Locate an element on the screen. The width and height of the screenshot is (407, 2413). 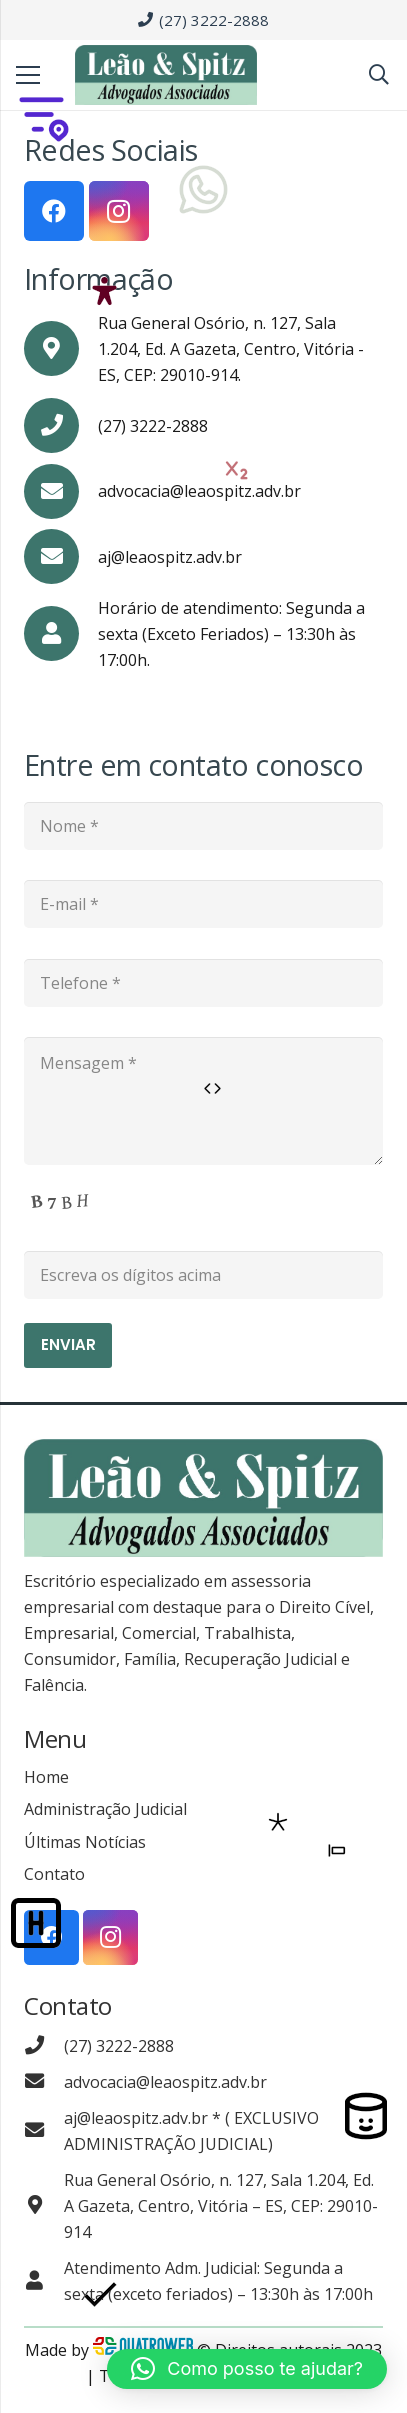
confirm or submit an action is located at coordinates (100, 2294).